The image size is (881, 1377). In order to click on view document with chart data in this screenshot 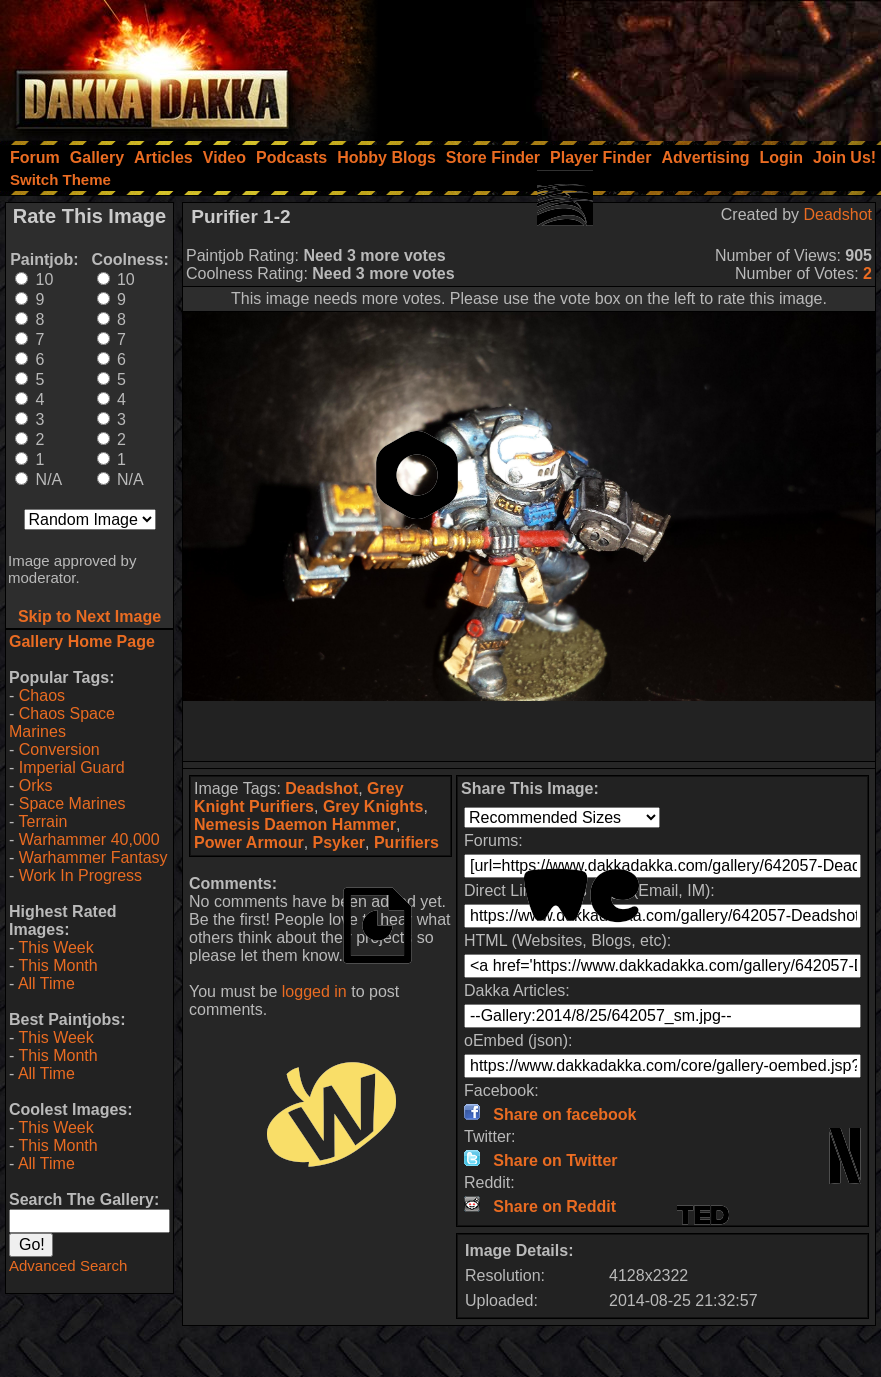, I will do `click(377, 925)`.